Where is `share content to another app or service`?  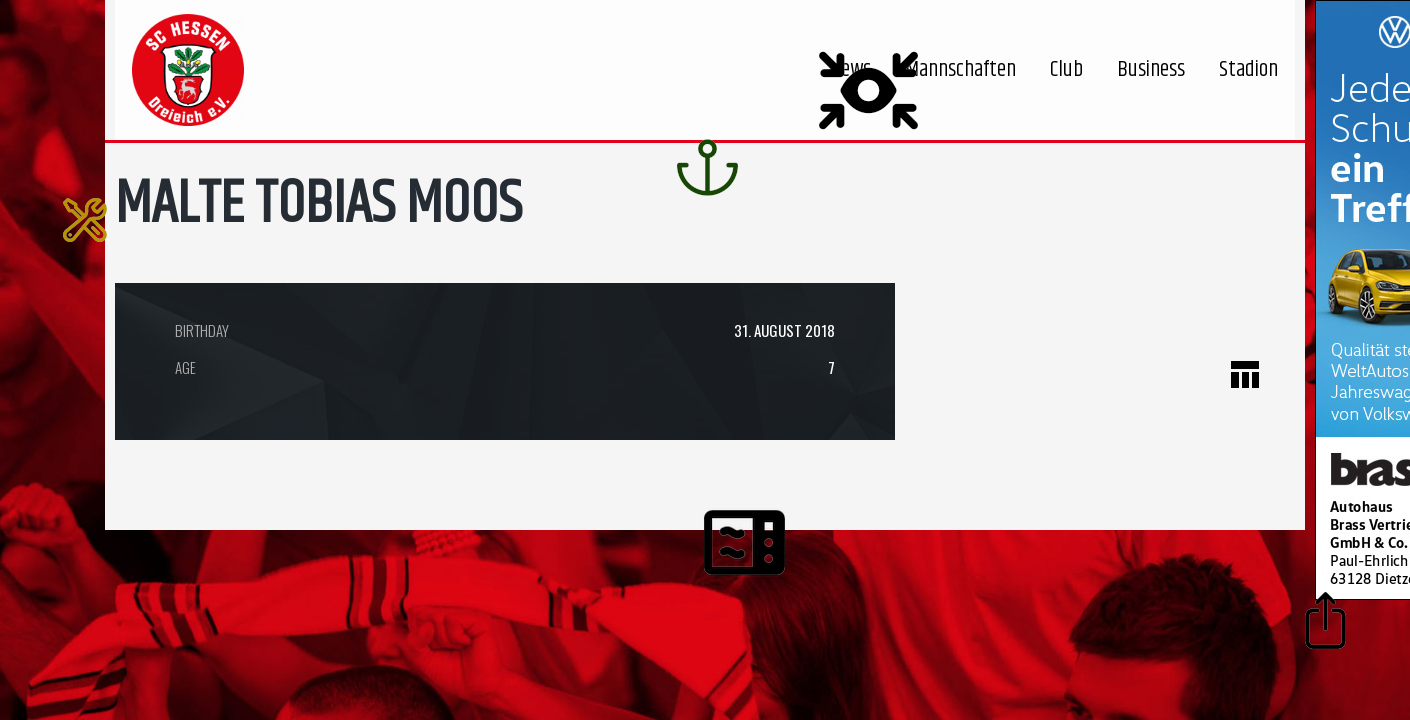
share content to another app or service is located at coordinates (1325, 620).